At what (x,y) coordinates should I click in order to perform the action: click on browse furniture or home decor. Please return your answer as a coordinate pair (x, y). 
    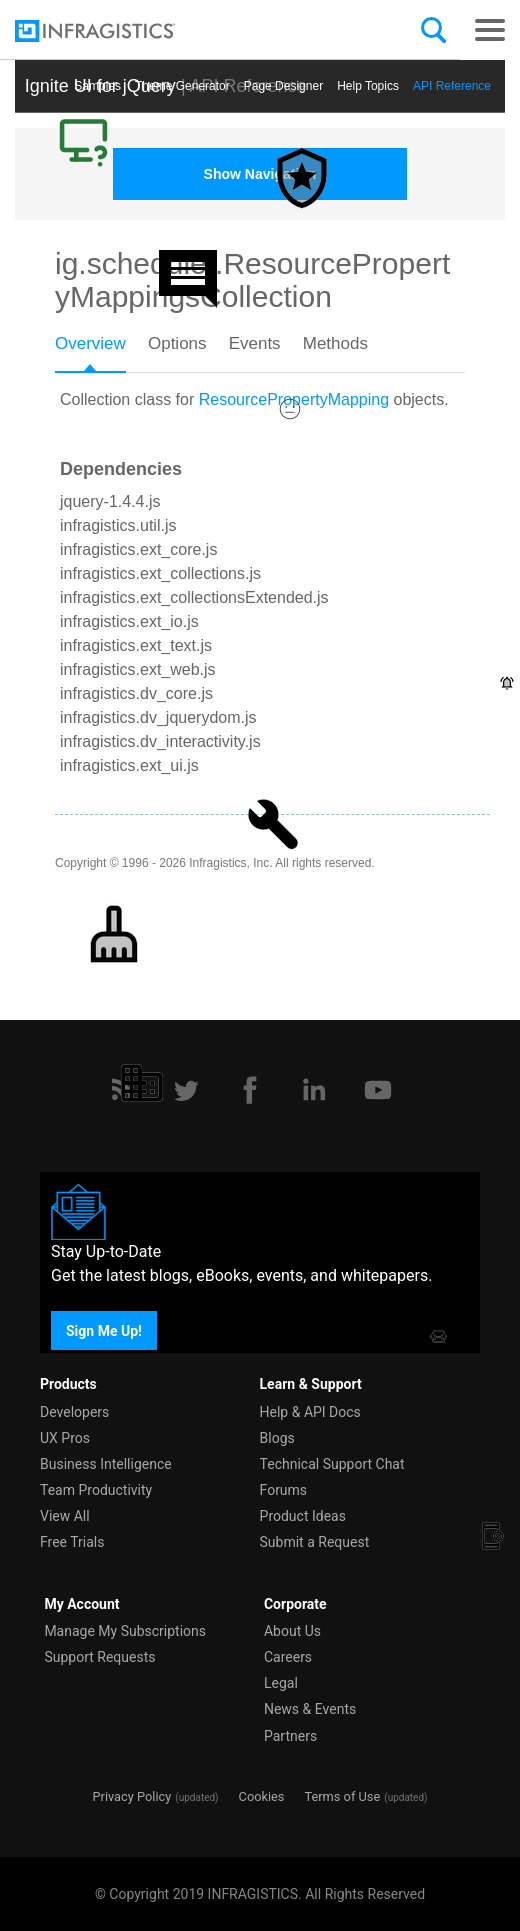
    Looking at the image, I should click on (438, 1336).